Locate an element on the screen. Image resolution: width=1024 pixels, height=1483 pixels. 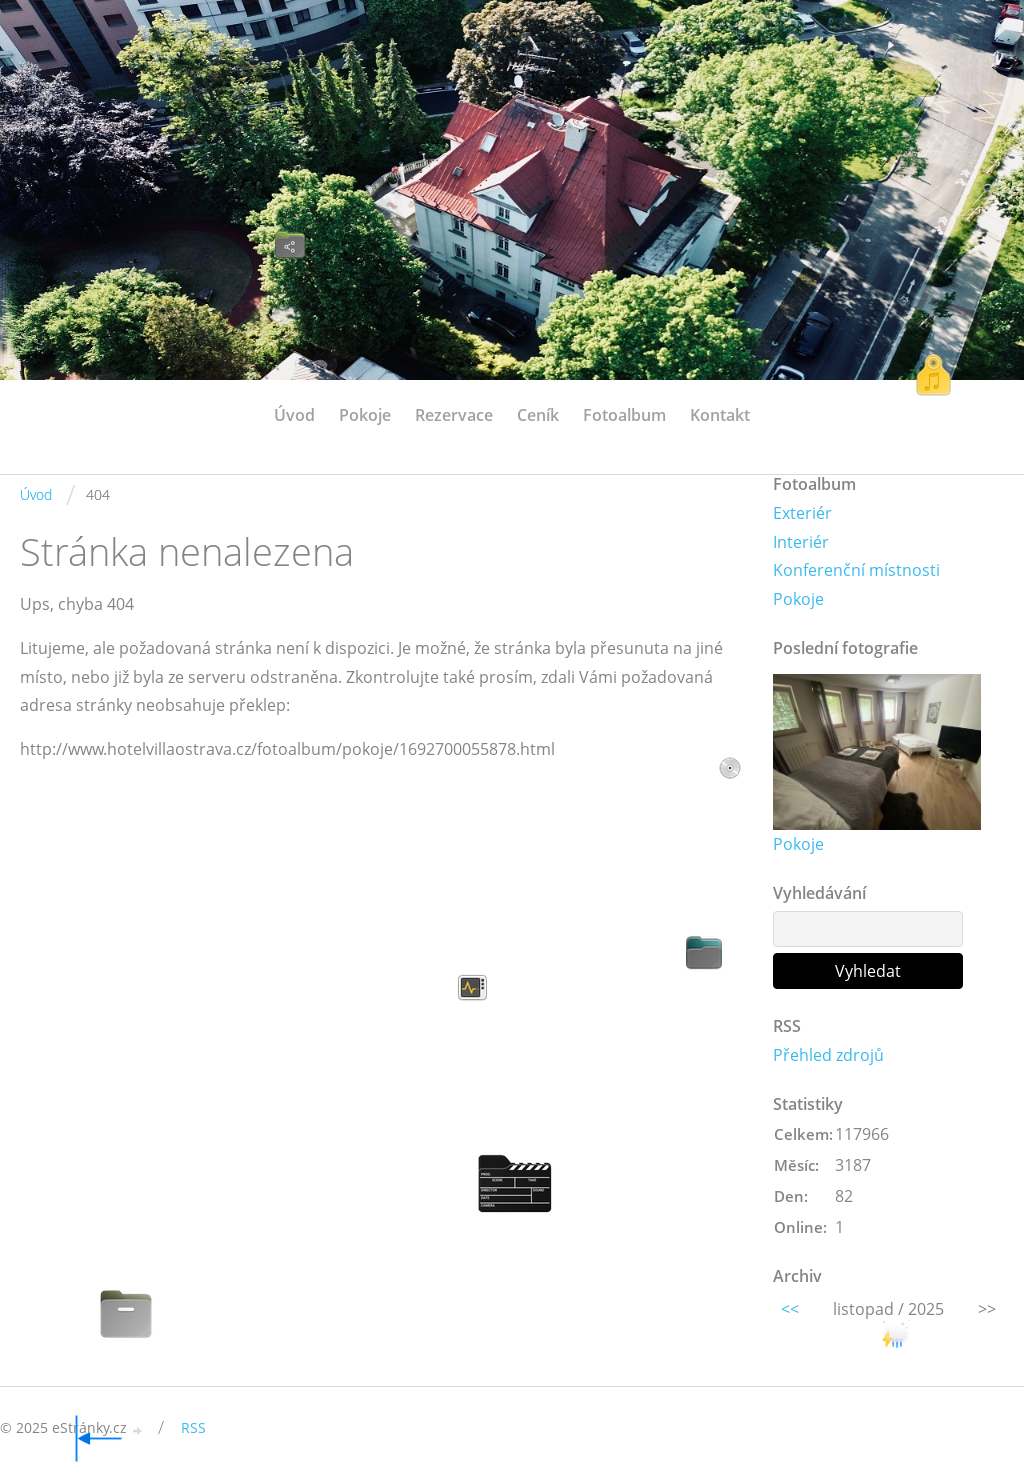
open the file manager application is located at coordinates (126, 1314).